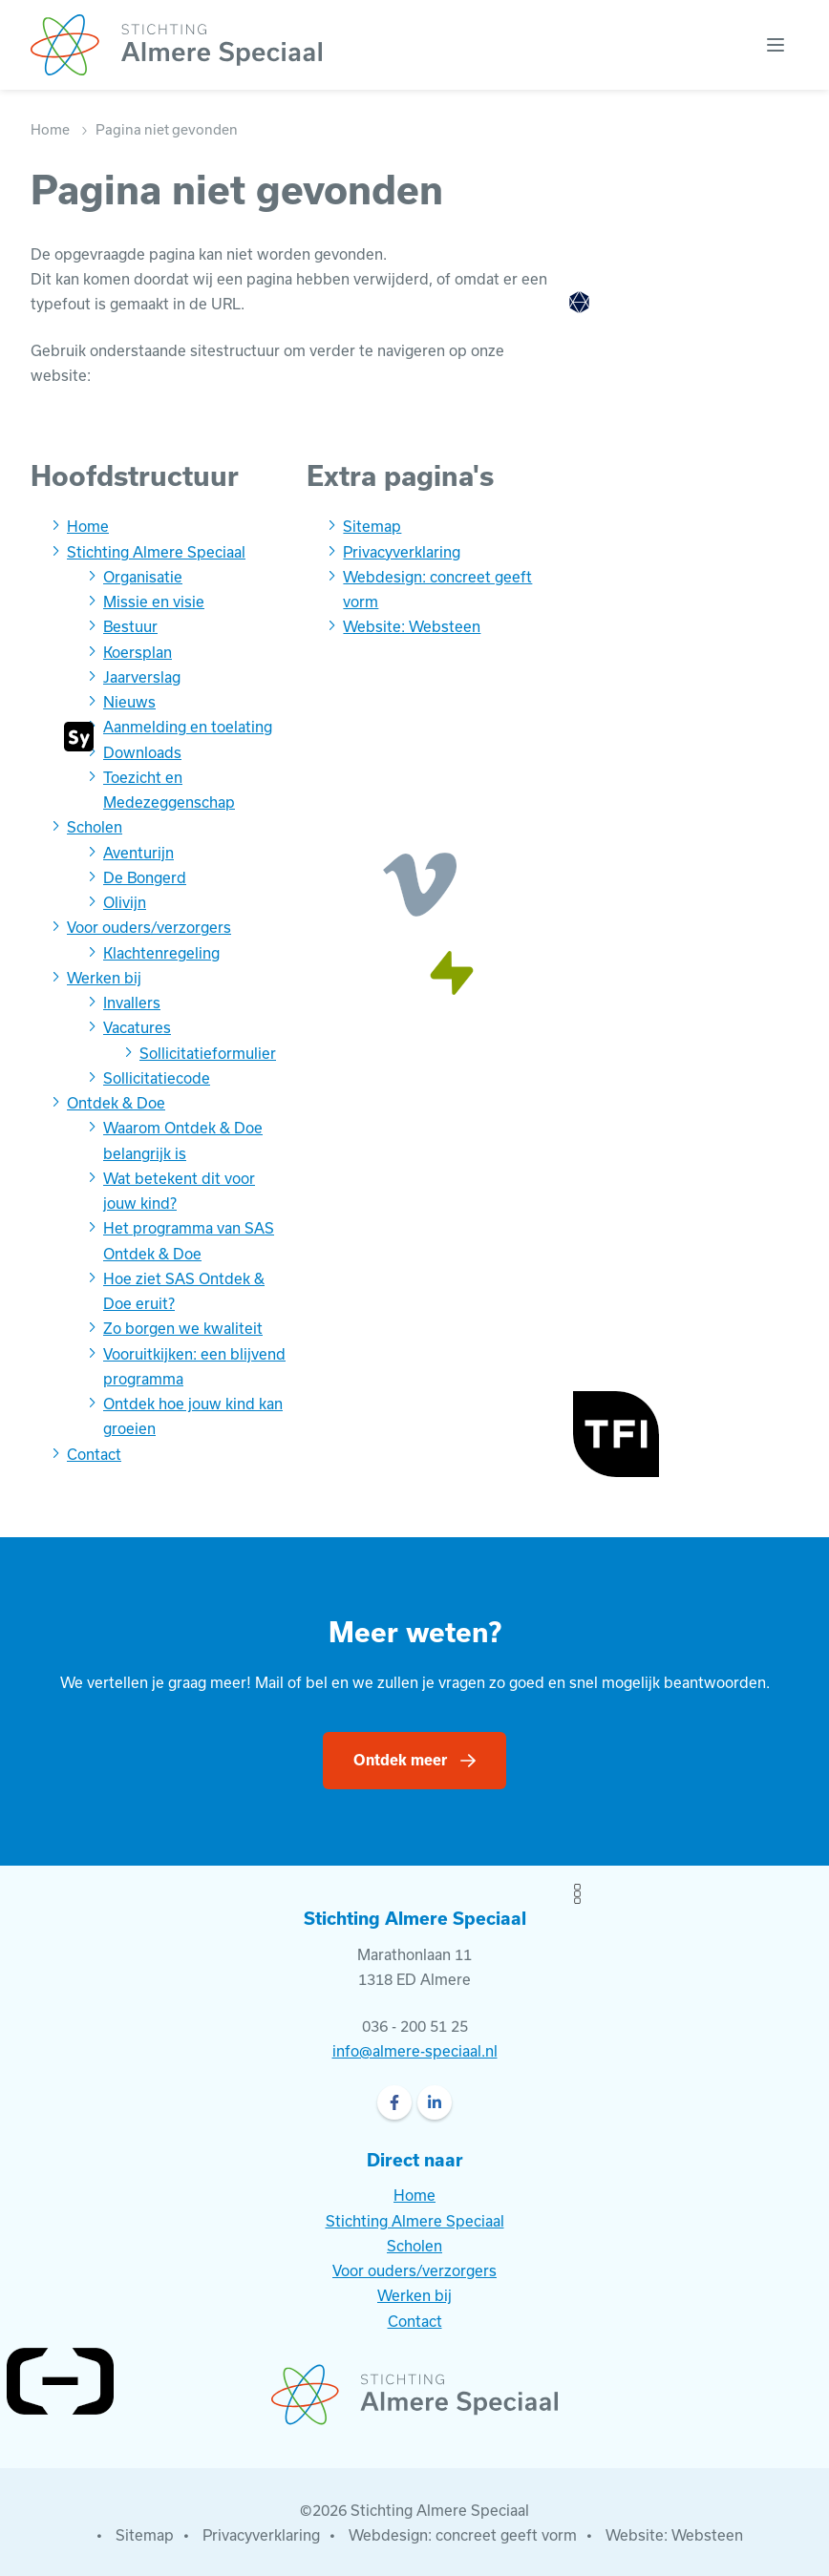 The height and width of the screenshot is (2576, 829). Describe the element at coordinates (616, 1434) in the screenshot. I see `open transport for ireland app or website` at that location.